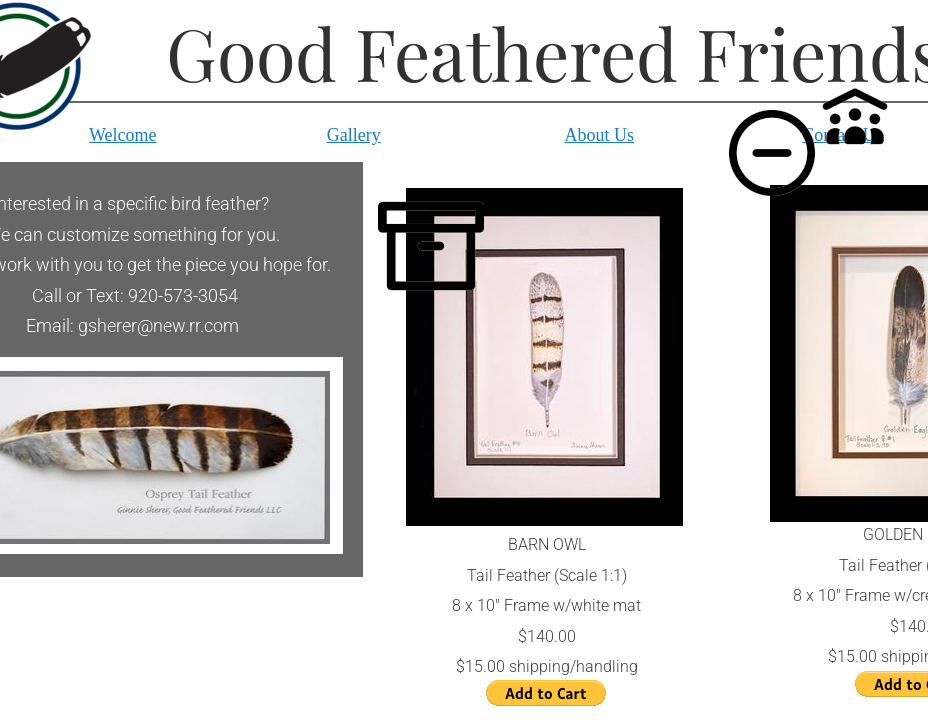 The width and height of the screenshot is (928, 720). What do you see at coordinates (855, 119) in the screenshot?
I see `view household or family members` at bounding box center [855, 119].